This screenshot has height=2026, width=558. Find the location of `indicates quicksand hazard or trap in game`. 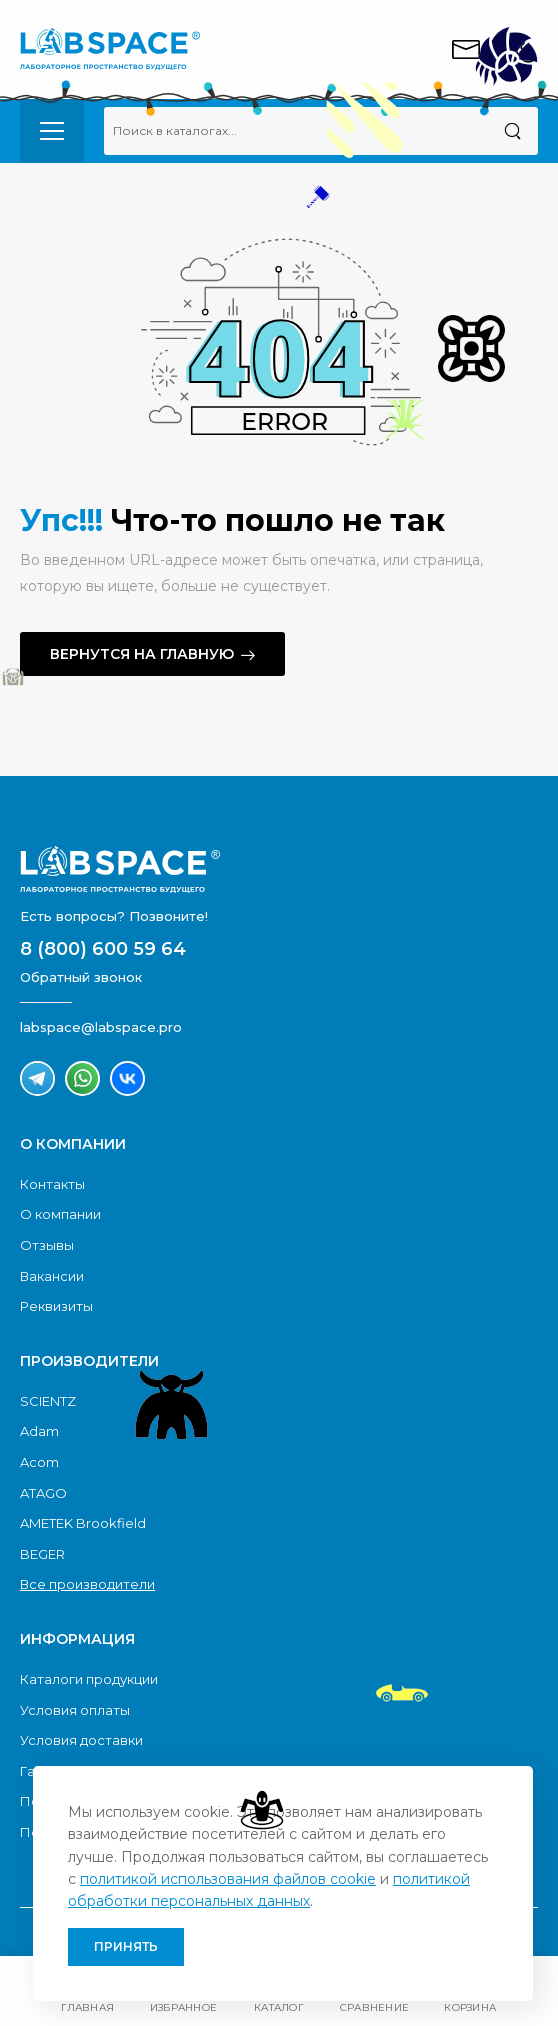

indicates quicksand hazard or trap in game is located at coordinates (262, 1810).